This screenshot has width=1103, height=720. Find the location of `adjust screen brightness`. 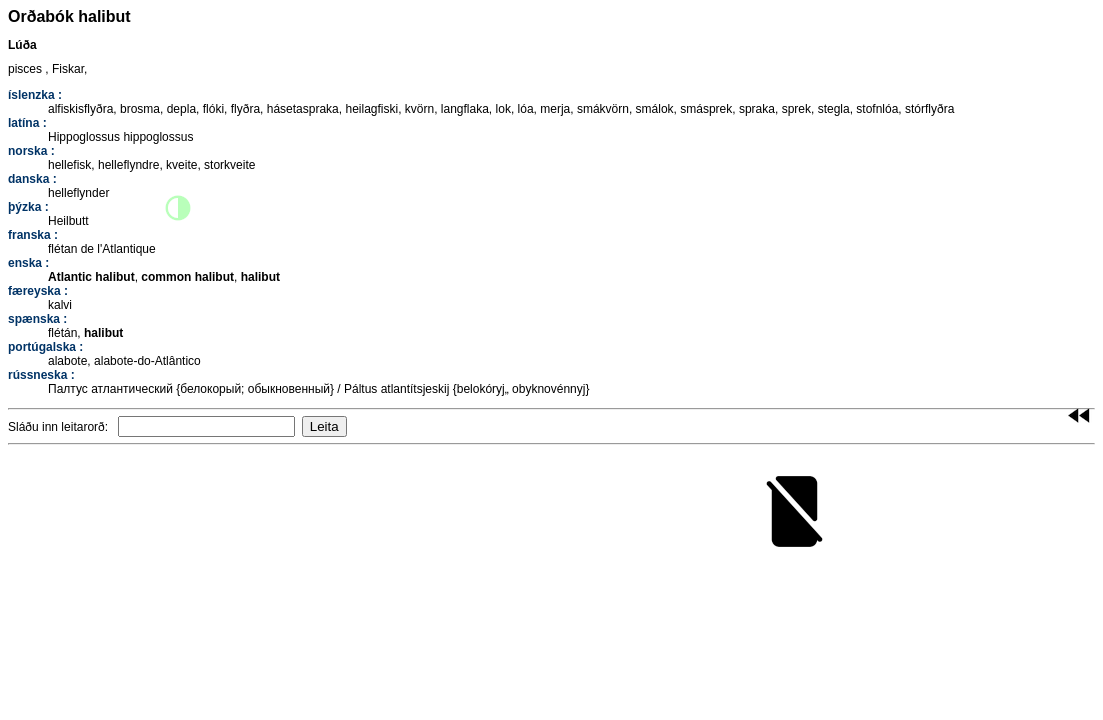

adjust screen brightness is located at coordinates (178, 208).